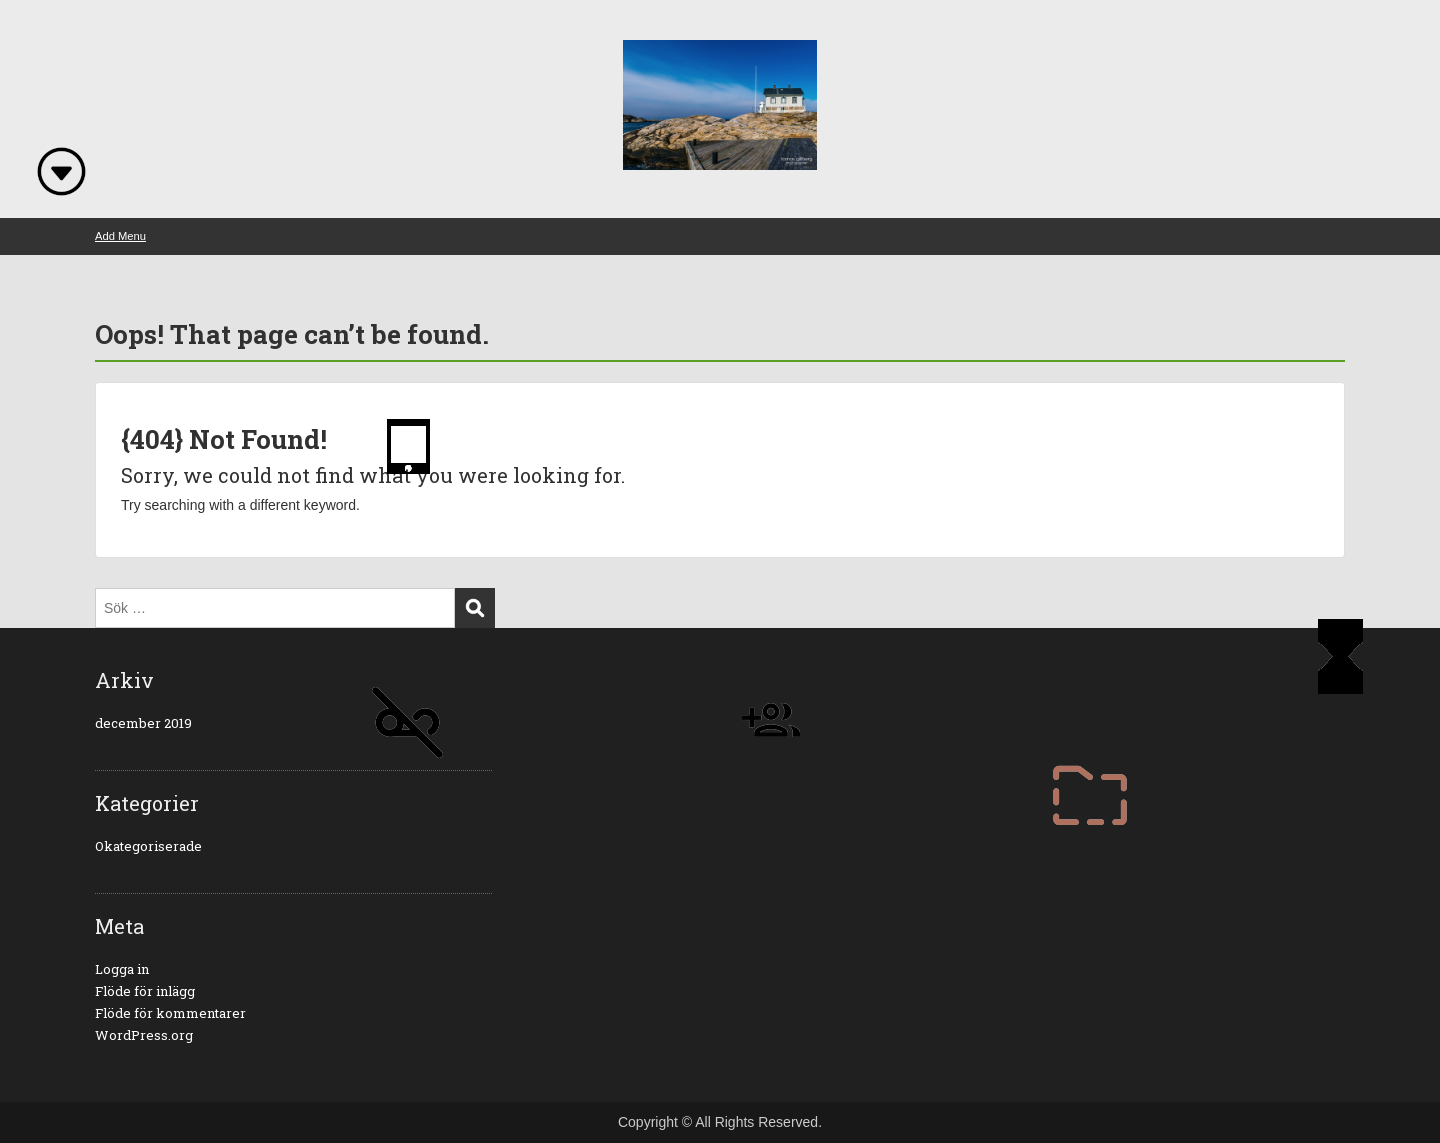 Image resolution: width=1440 pixels, height=1143 pixels. Describe the element at coordinates (409, 446) in the screenshot. I see `switch to tablet view or layout` at that location.